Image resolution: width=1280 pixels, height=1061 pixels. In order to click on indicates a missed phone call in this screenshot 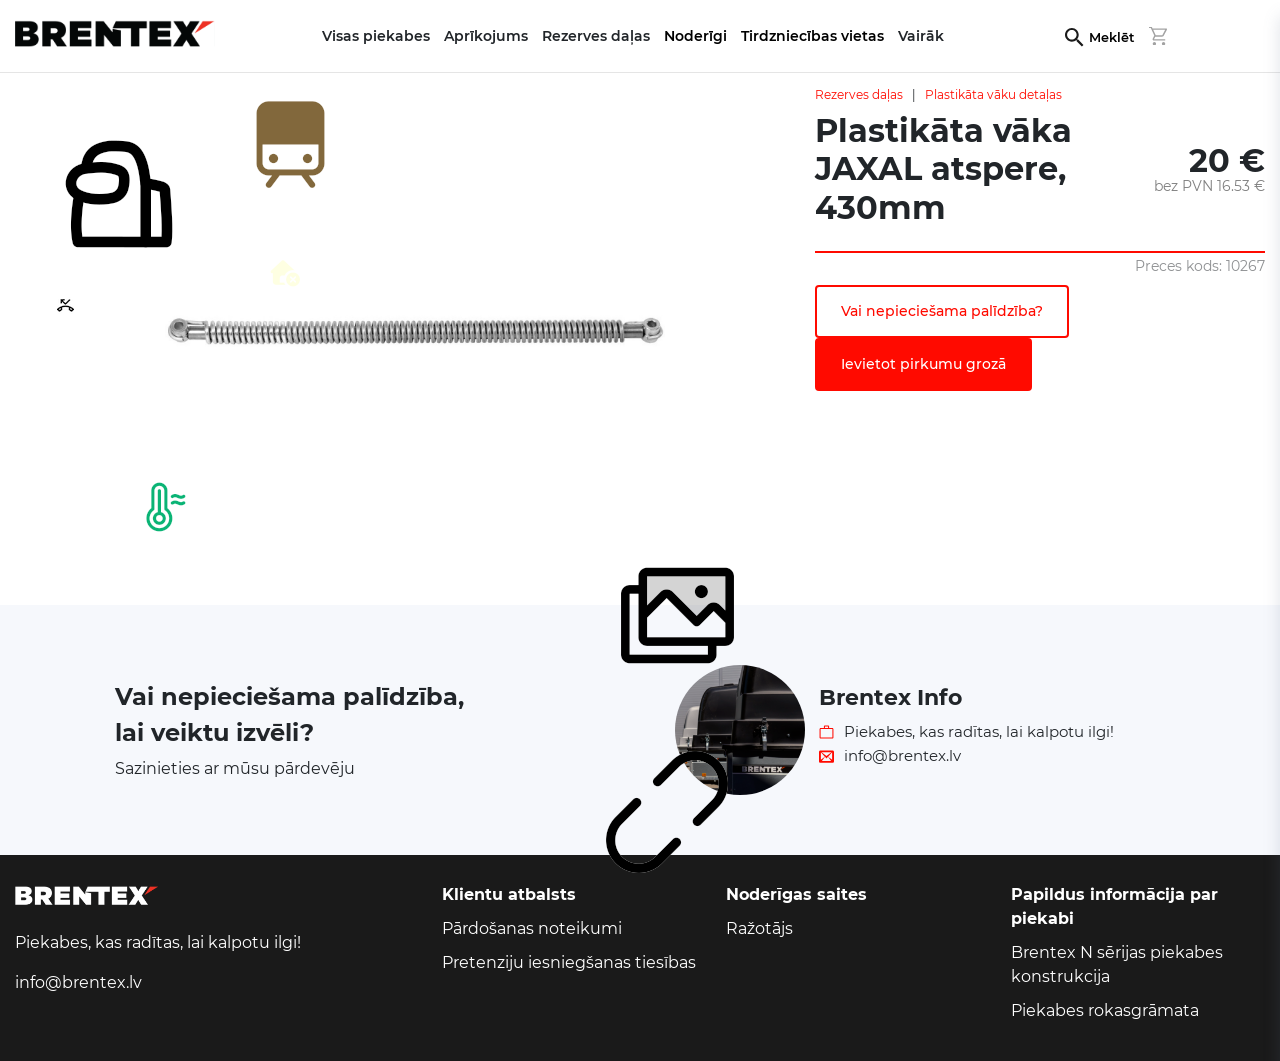, I will do `click(65, 305)`.